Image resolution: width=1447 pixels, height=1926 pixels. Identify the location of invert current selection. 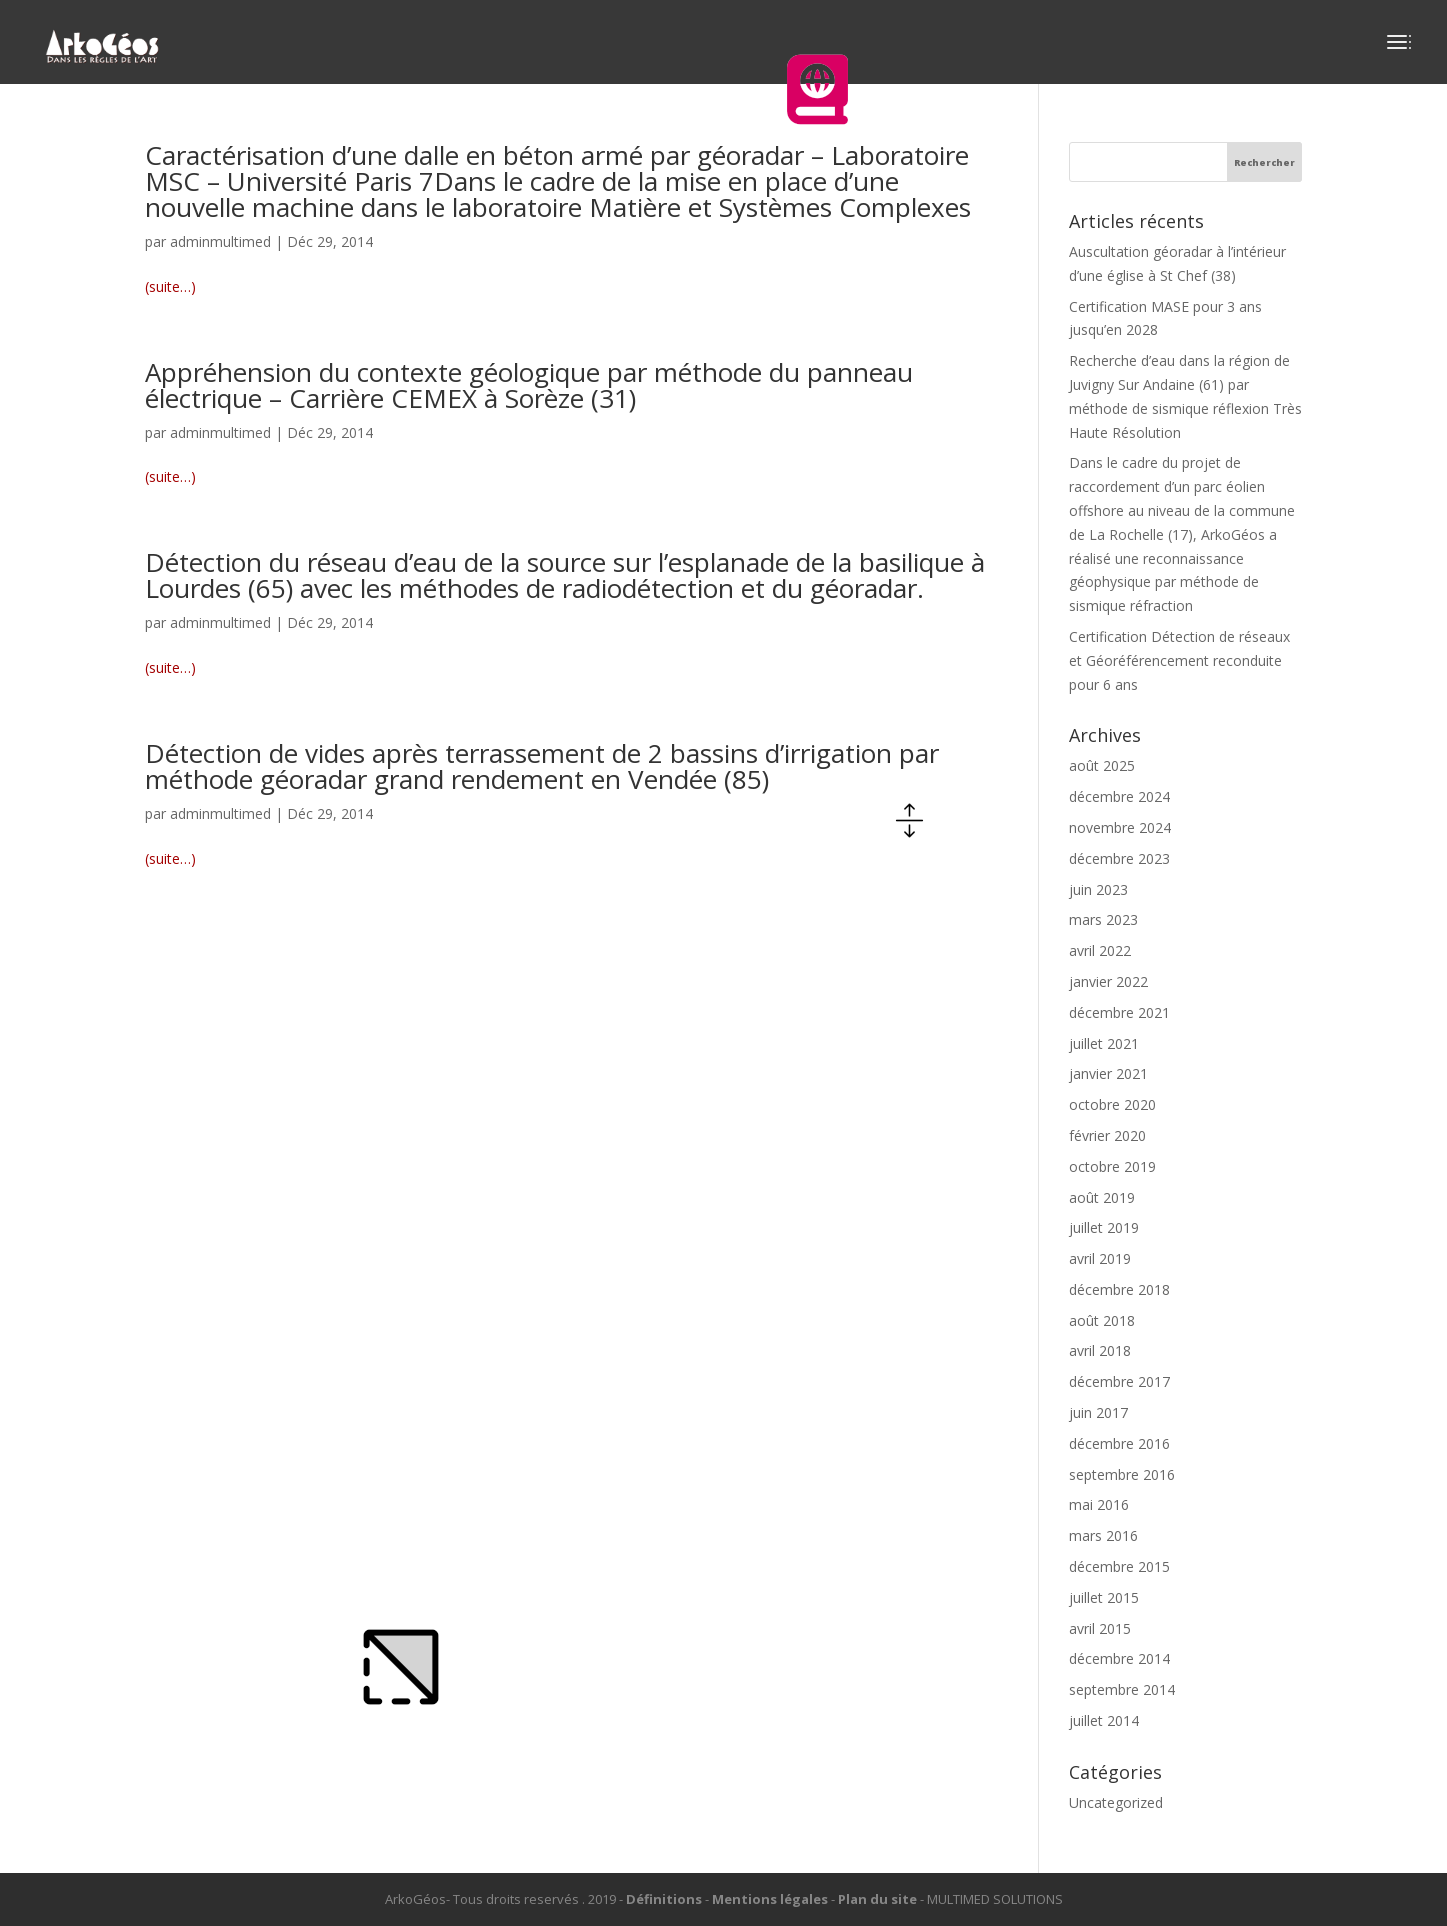
(401, 1667).